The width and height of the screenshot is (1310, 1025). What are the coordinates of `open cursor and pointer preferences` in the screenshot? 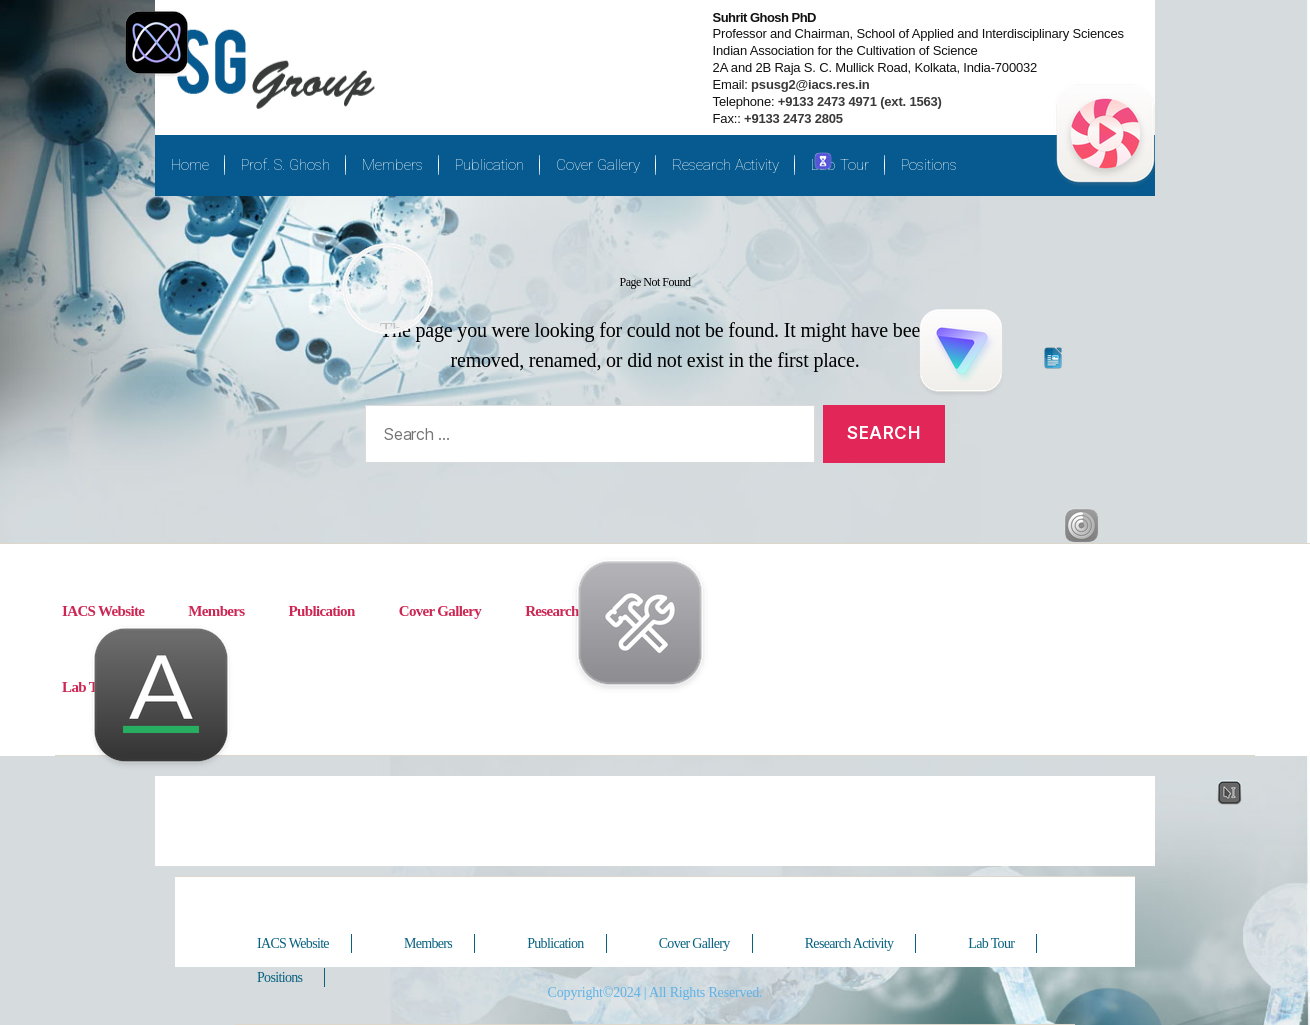 It's located at (1229, 792).